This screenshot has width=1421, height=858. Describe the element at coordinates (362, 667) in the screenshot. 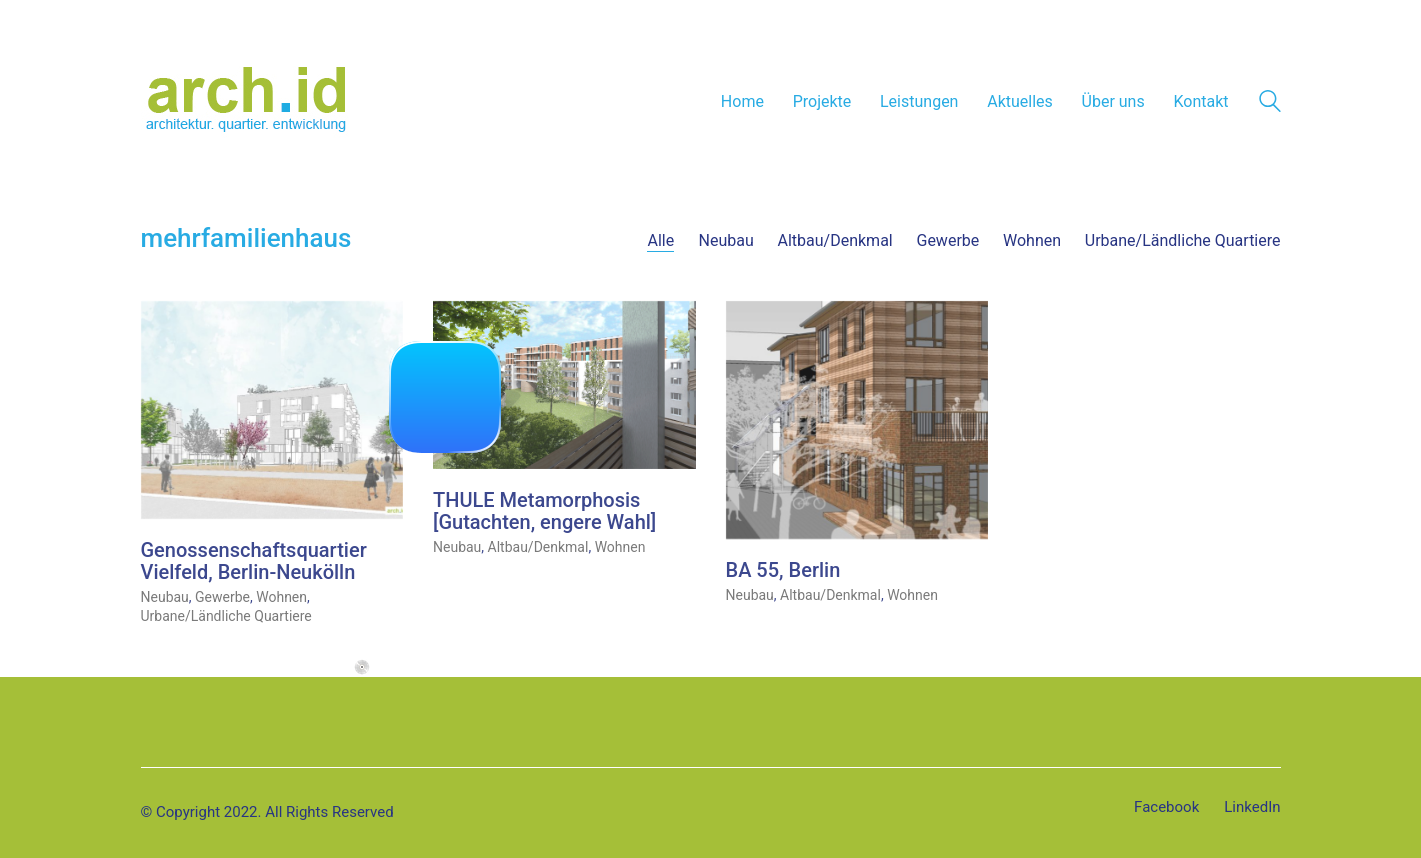

I see `access DVD drive or optical disc contents` at that location.